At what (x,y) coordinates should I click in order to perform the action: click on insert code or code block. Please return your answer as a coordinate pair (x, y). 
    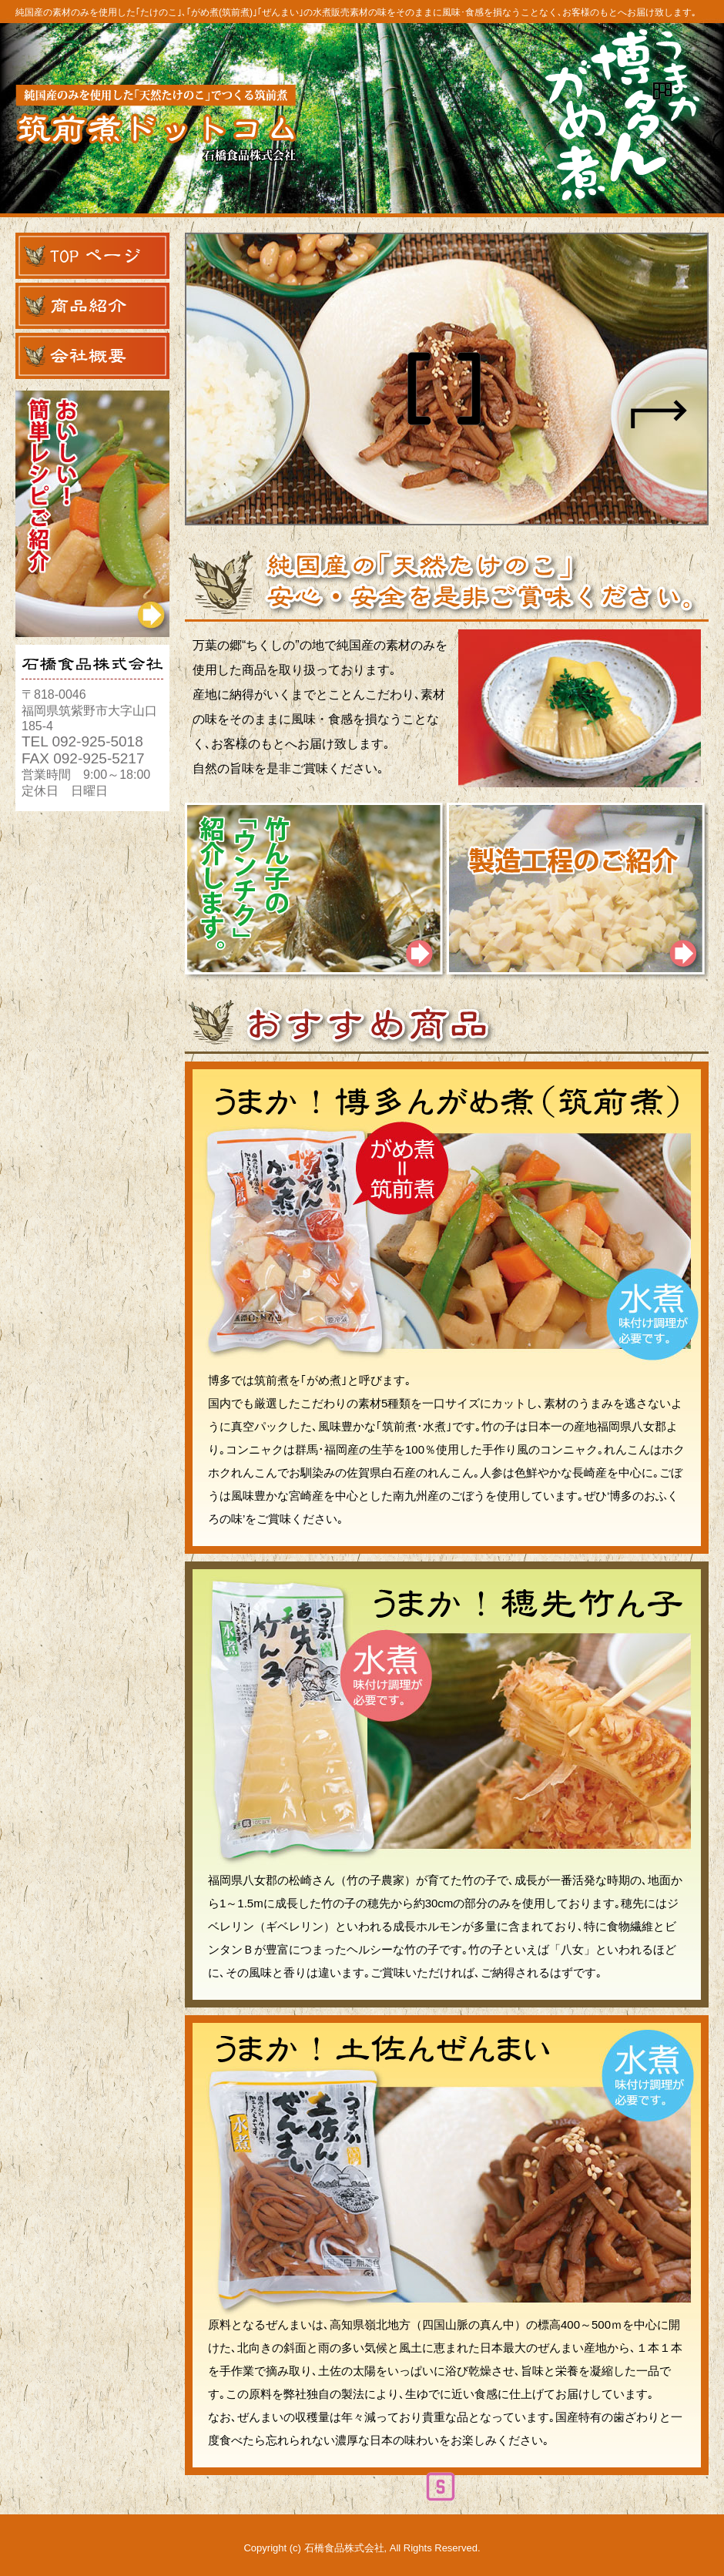
    Looking at the image, I should click on (444, 388).